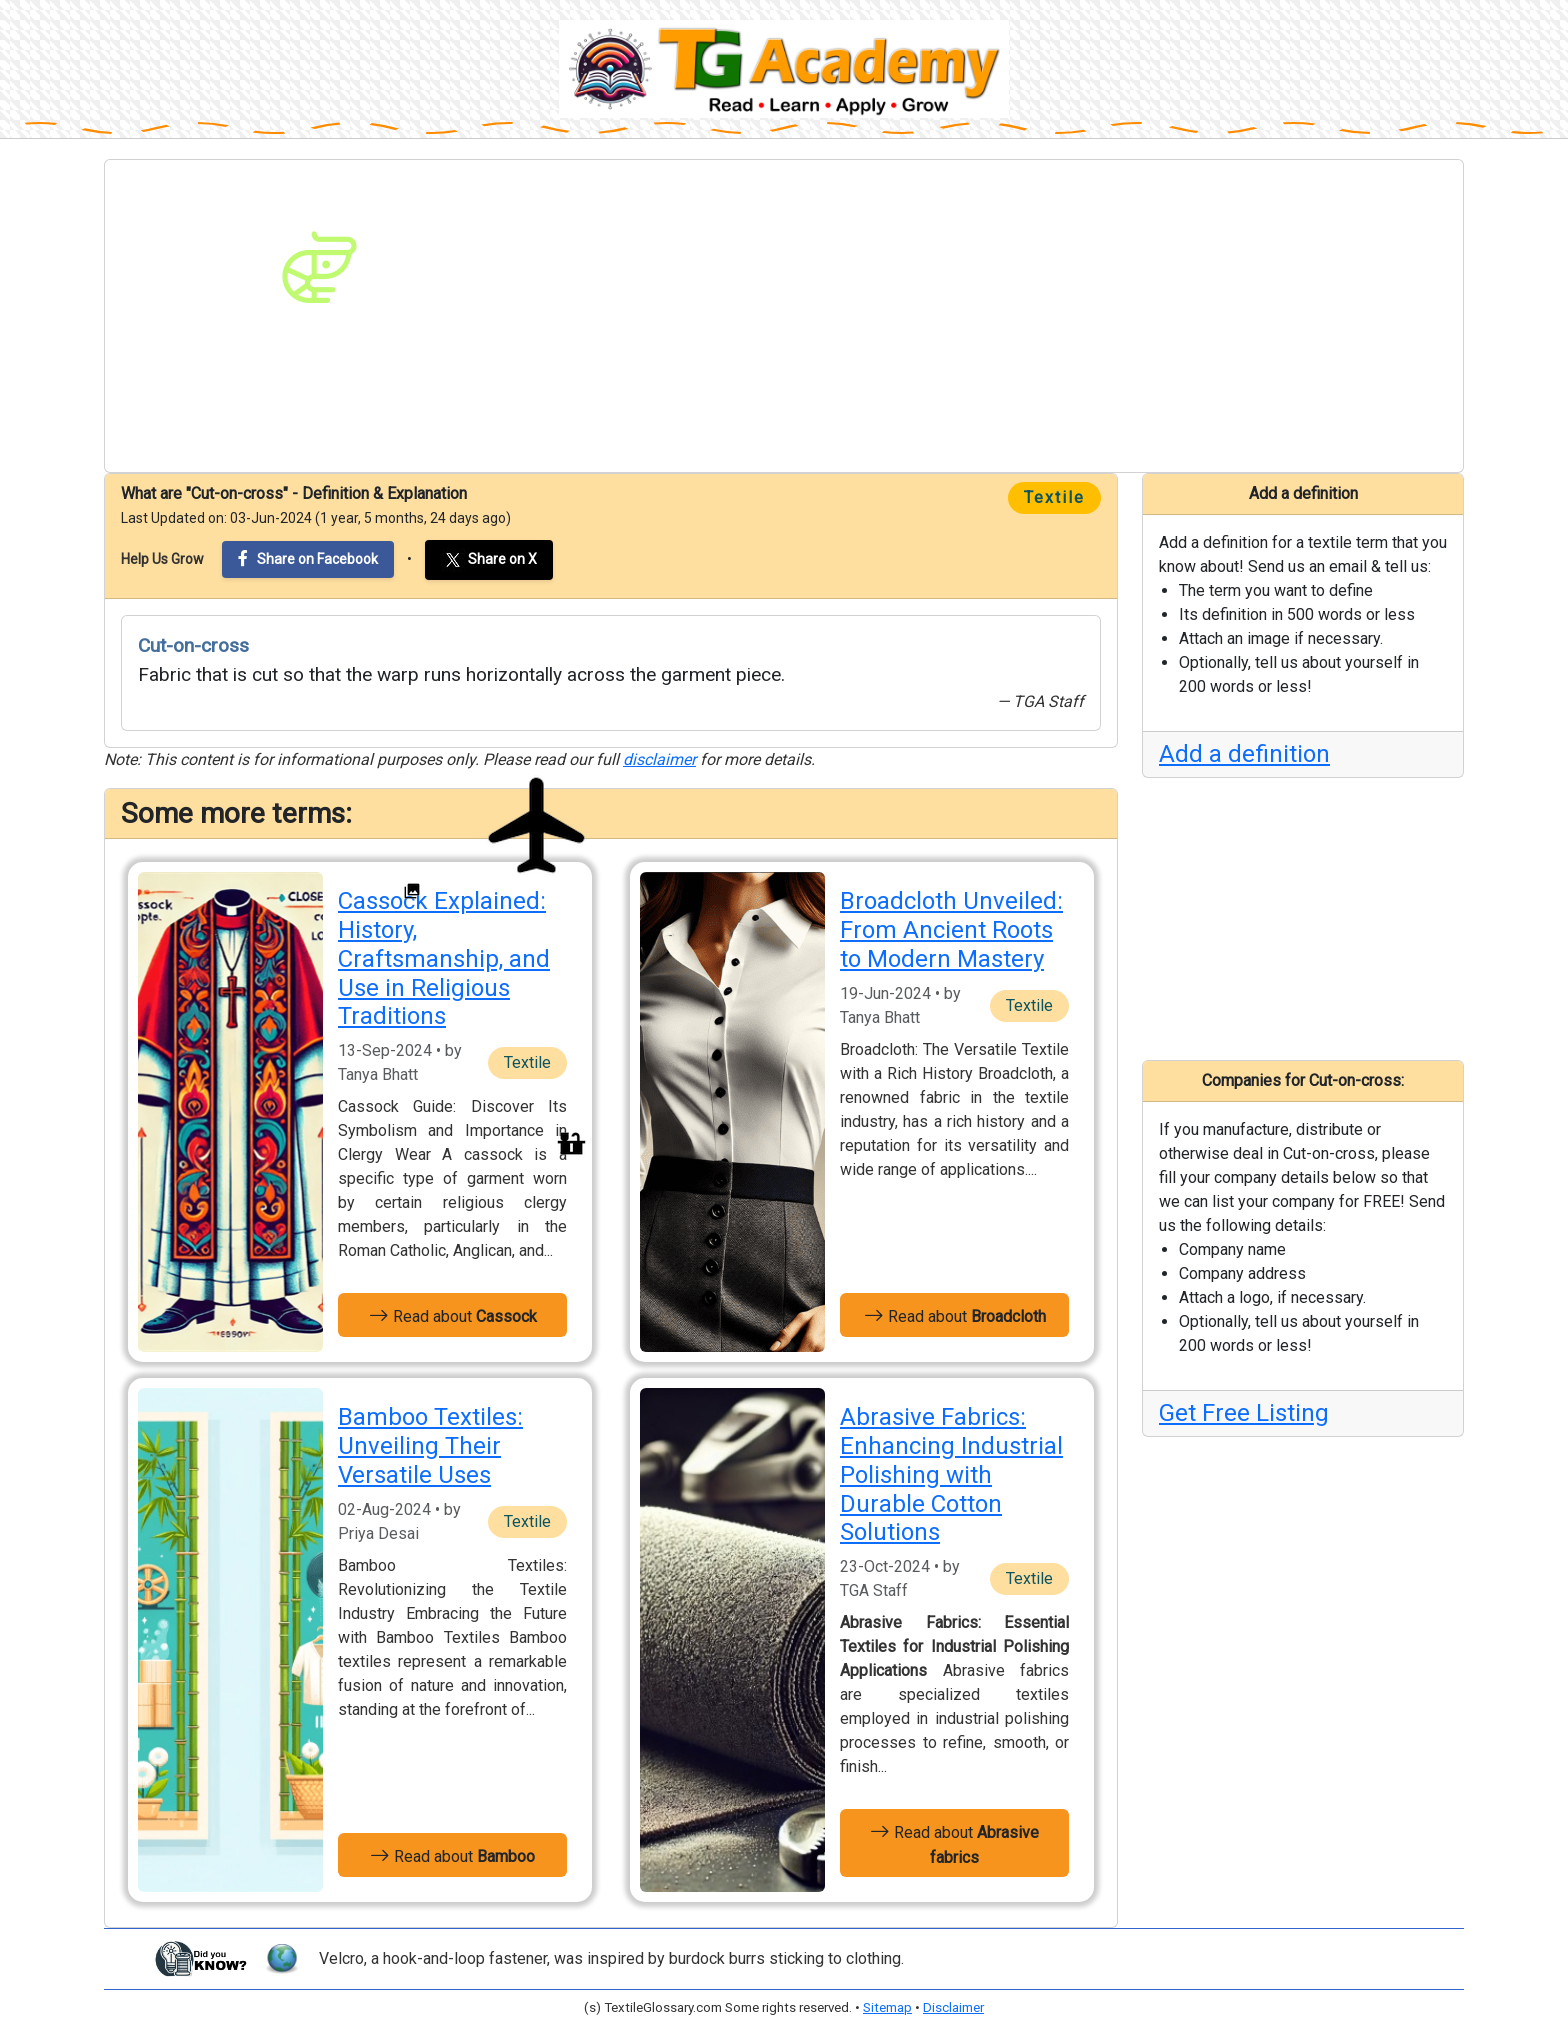  What do you see at coordinates (536, 825) in the screenshot?
I see `enable airplane mode` at bounding box center [536, 825].